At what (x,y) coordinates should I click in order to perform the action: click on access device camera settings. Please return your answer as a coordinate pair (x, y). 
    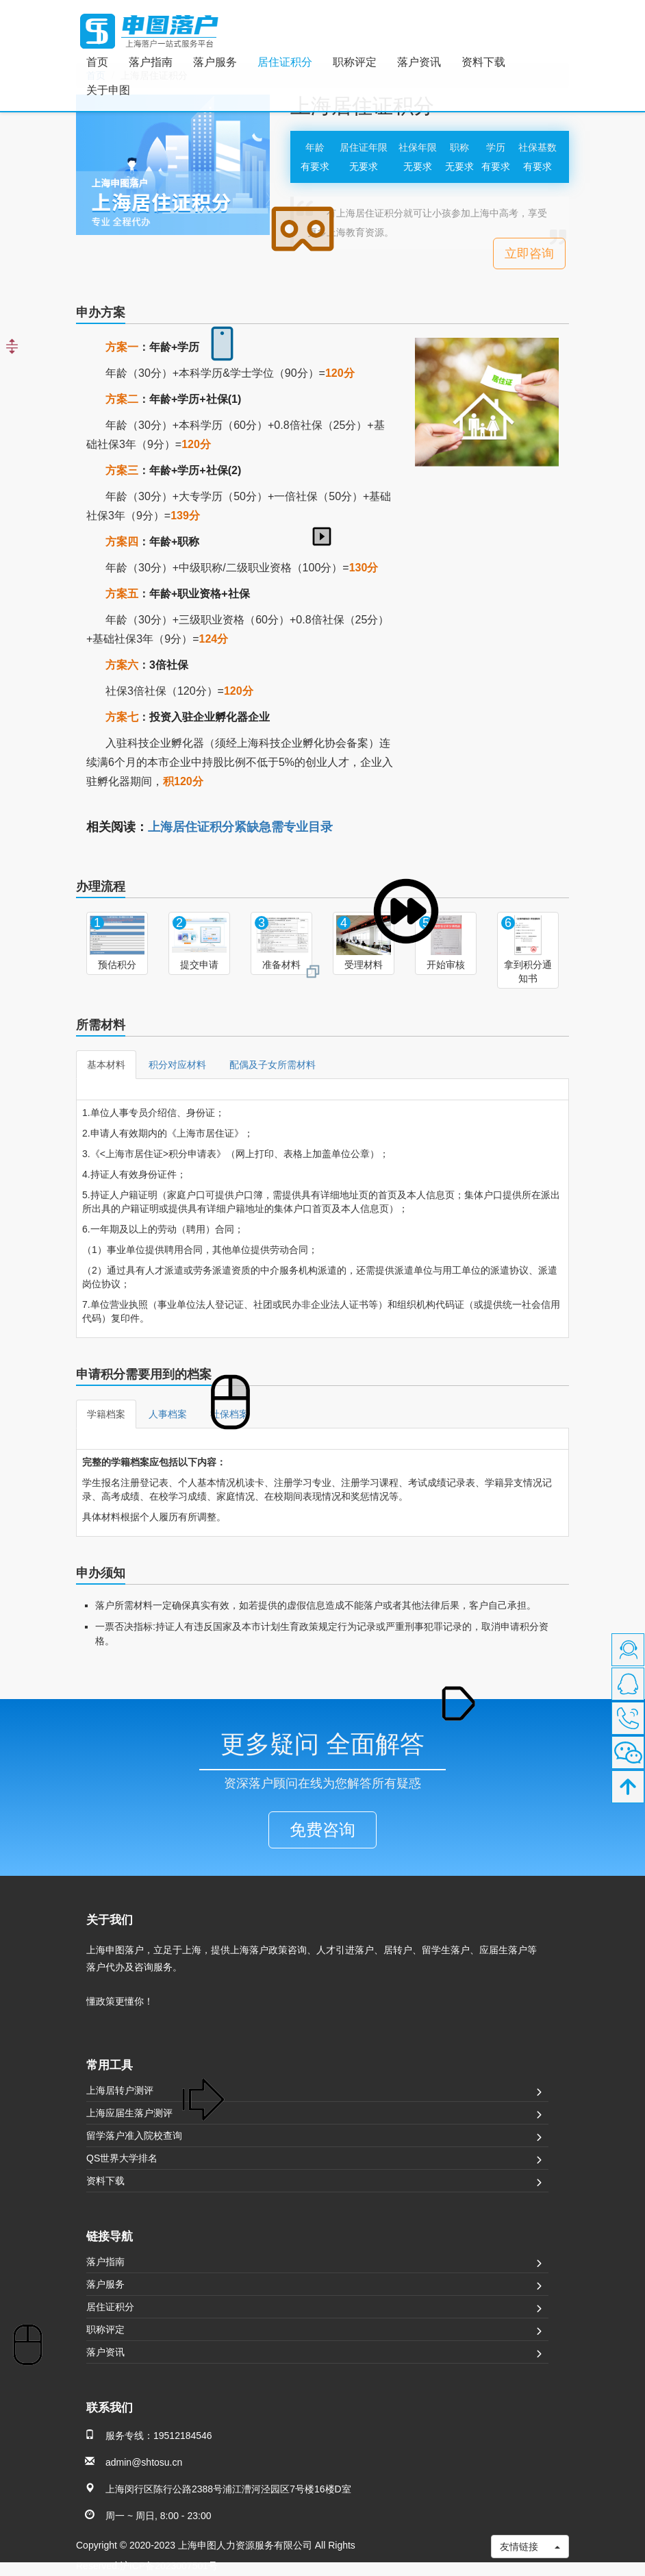
    Looking at the image, I should click on (222, 343).